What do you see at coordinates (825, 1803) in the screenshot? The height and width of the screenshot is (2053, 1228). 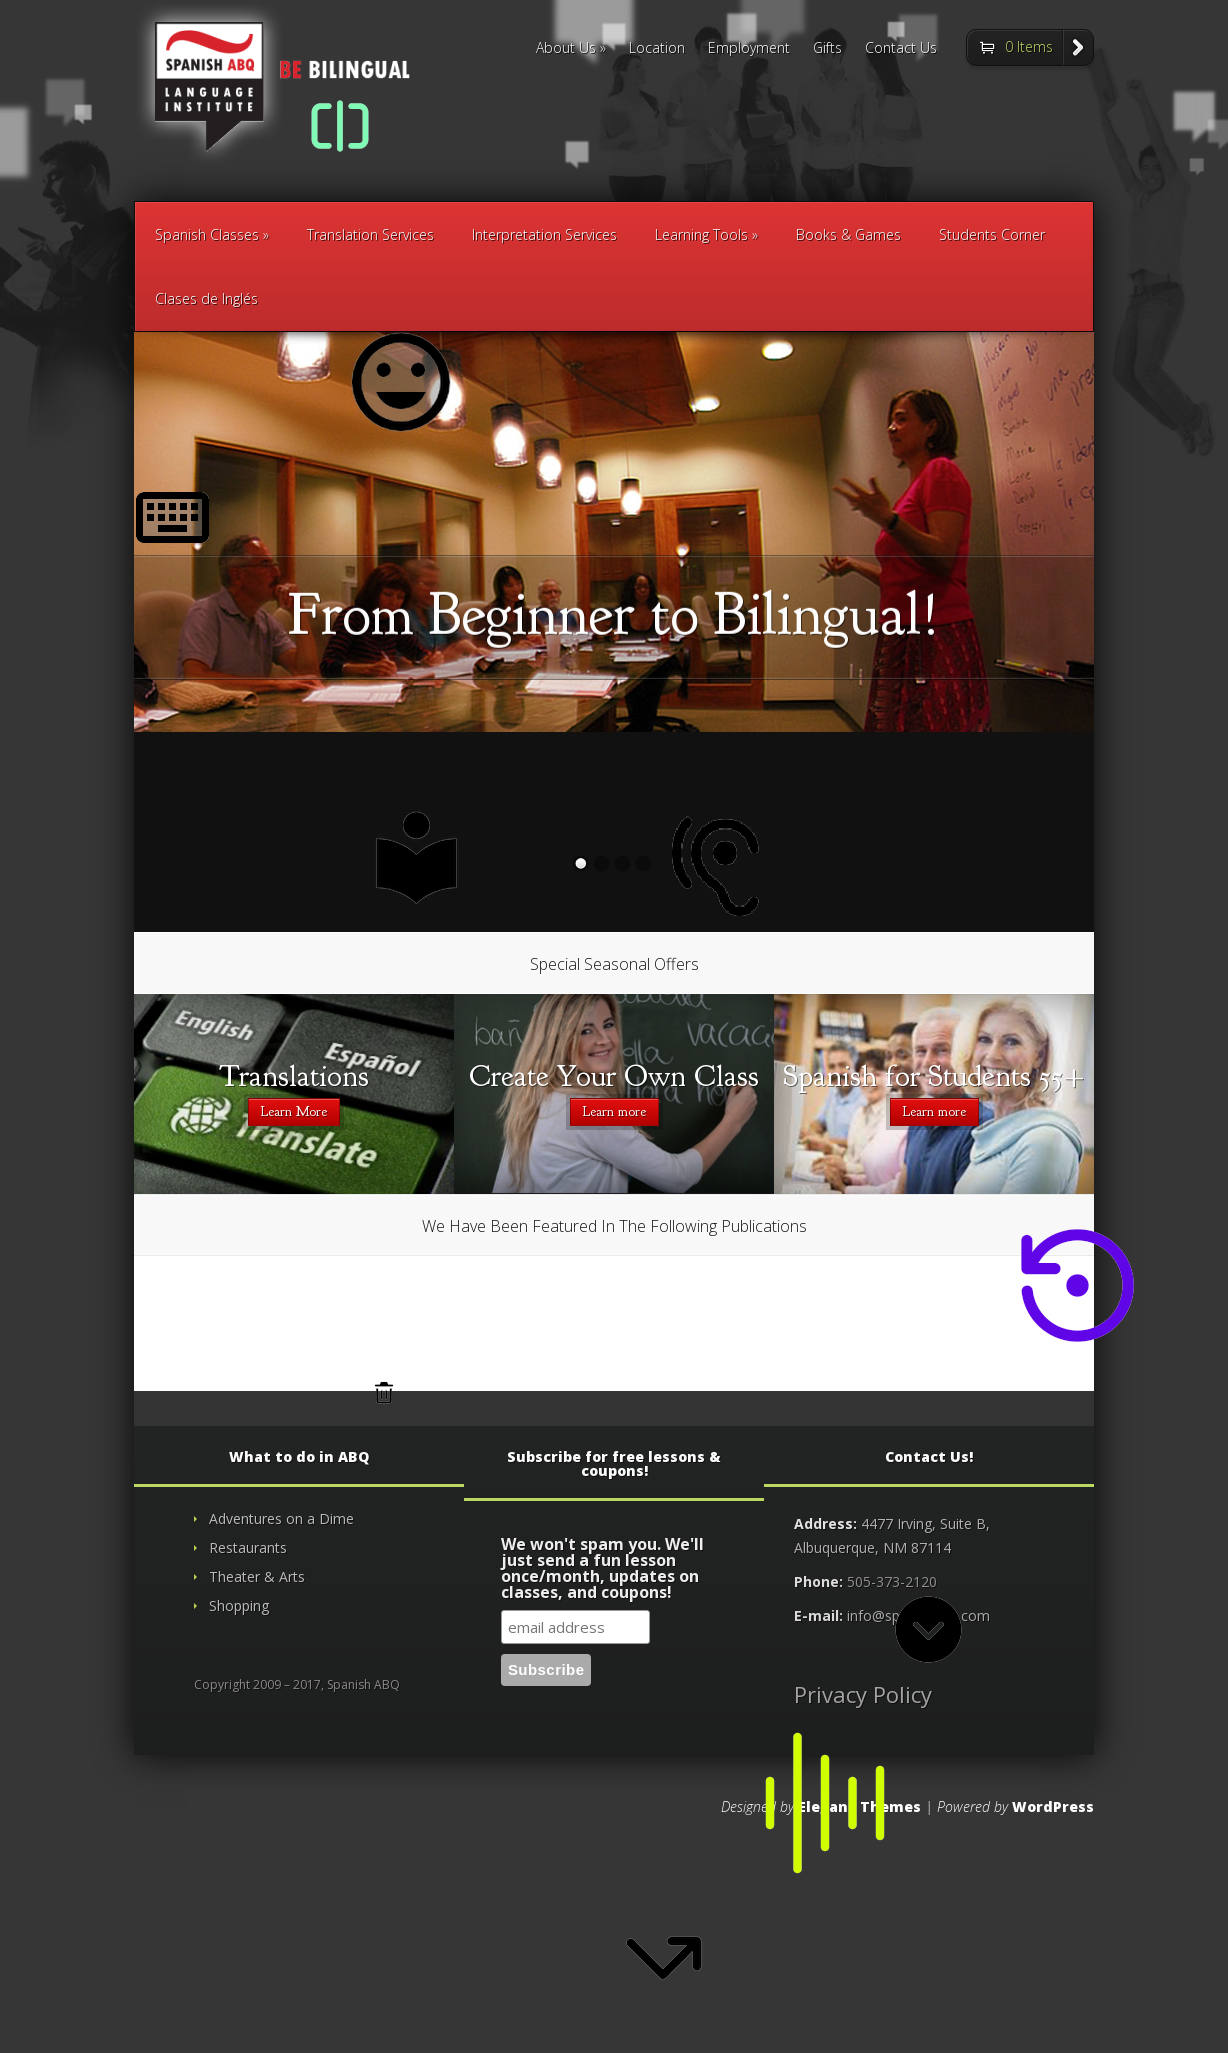 I see `audio or sound visualization` at bounding box center [825, 1803].